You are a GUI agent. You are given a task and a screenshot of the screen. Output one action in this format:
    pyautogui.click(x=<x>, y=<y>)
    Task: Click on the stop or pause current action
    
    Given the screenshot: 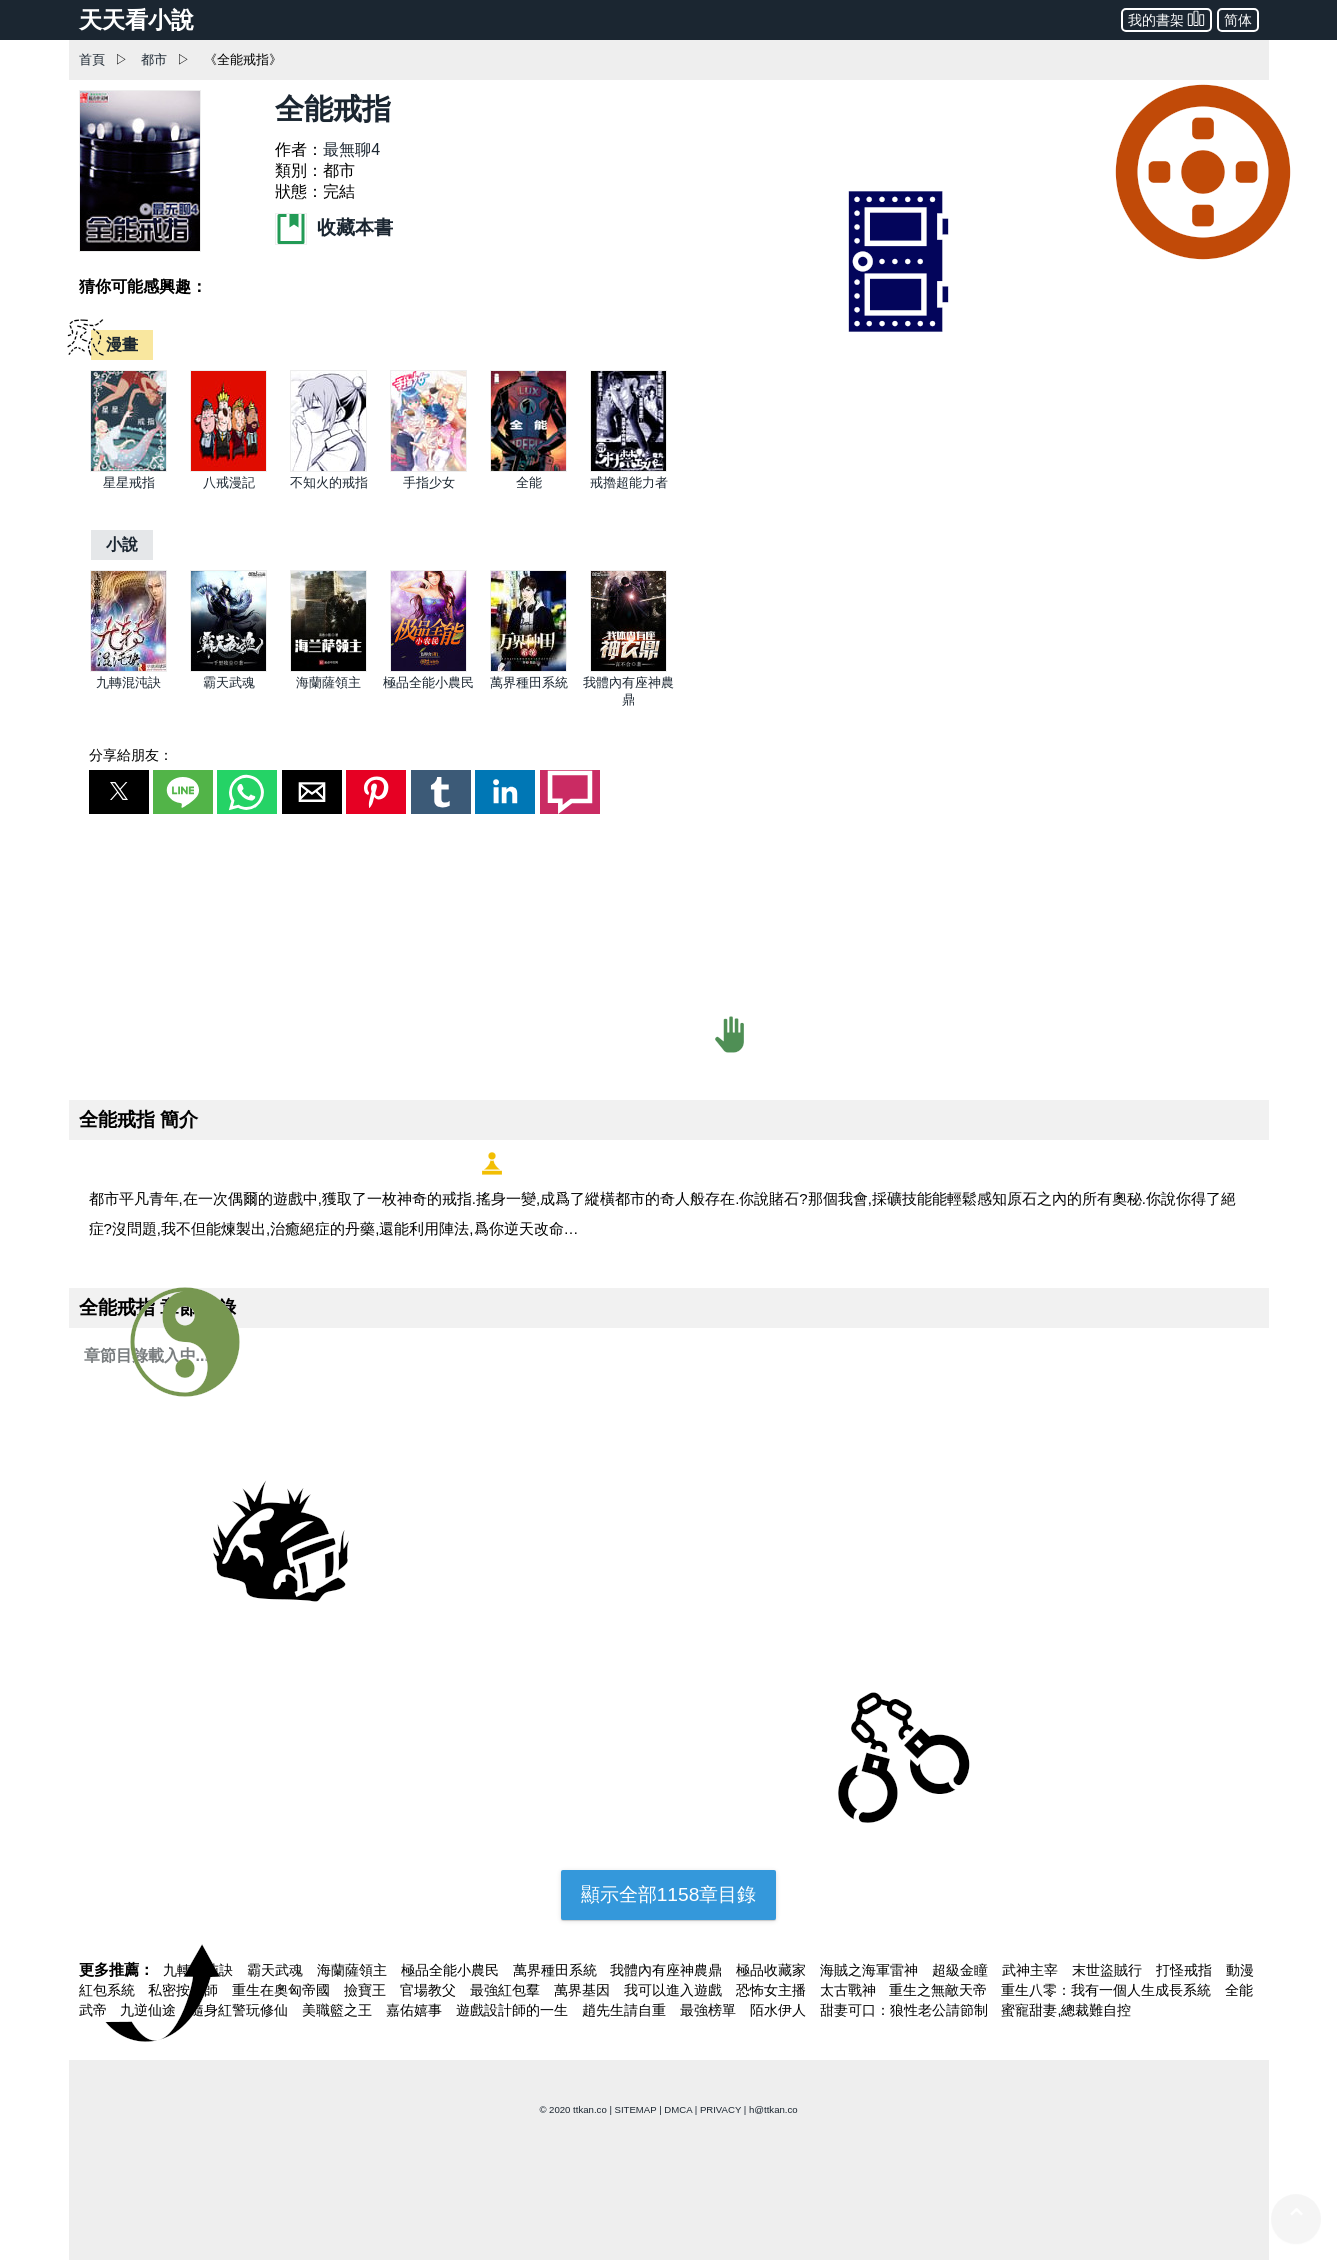 What is the action you would take?
    pyautogui.click(x=729, y=1034)
    